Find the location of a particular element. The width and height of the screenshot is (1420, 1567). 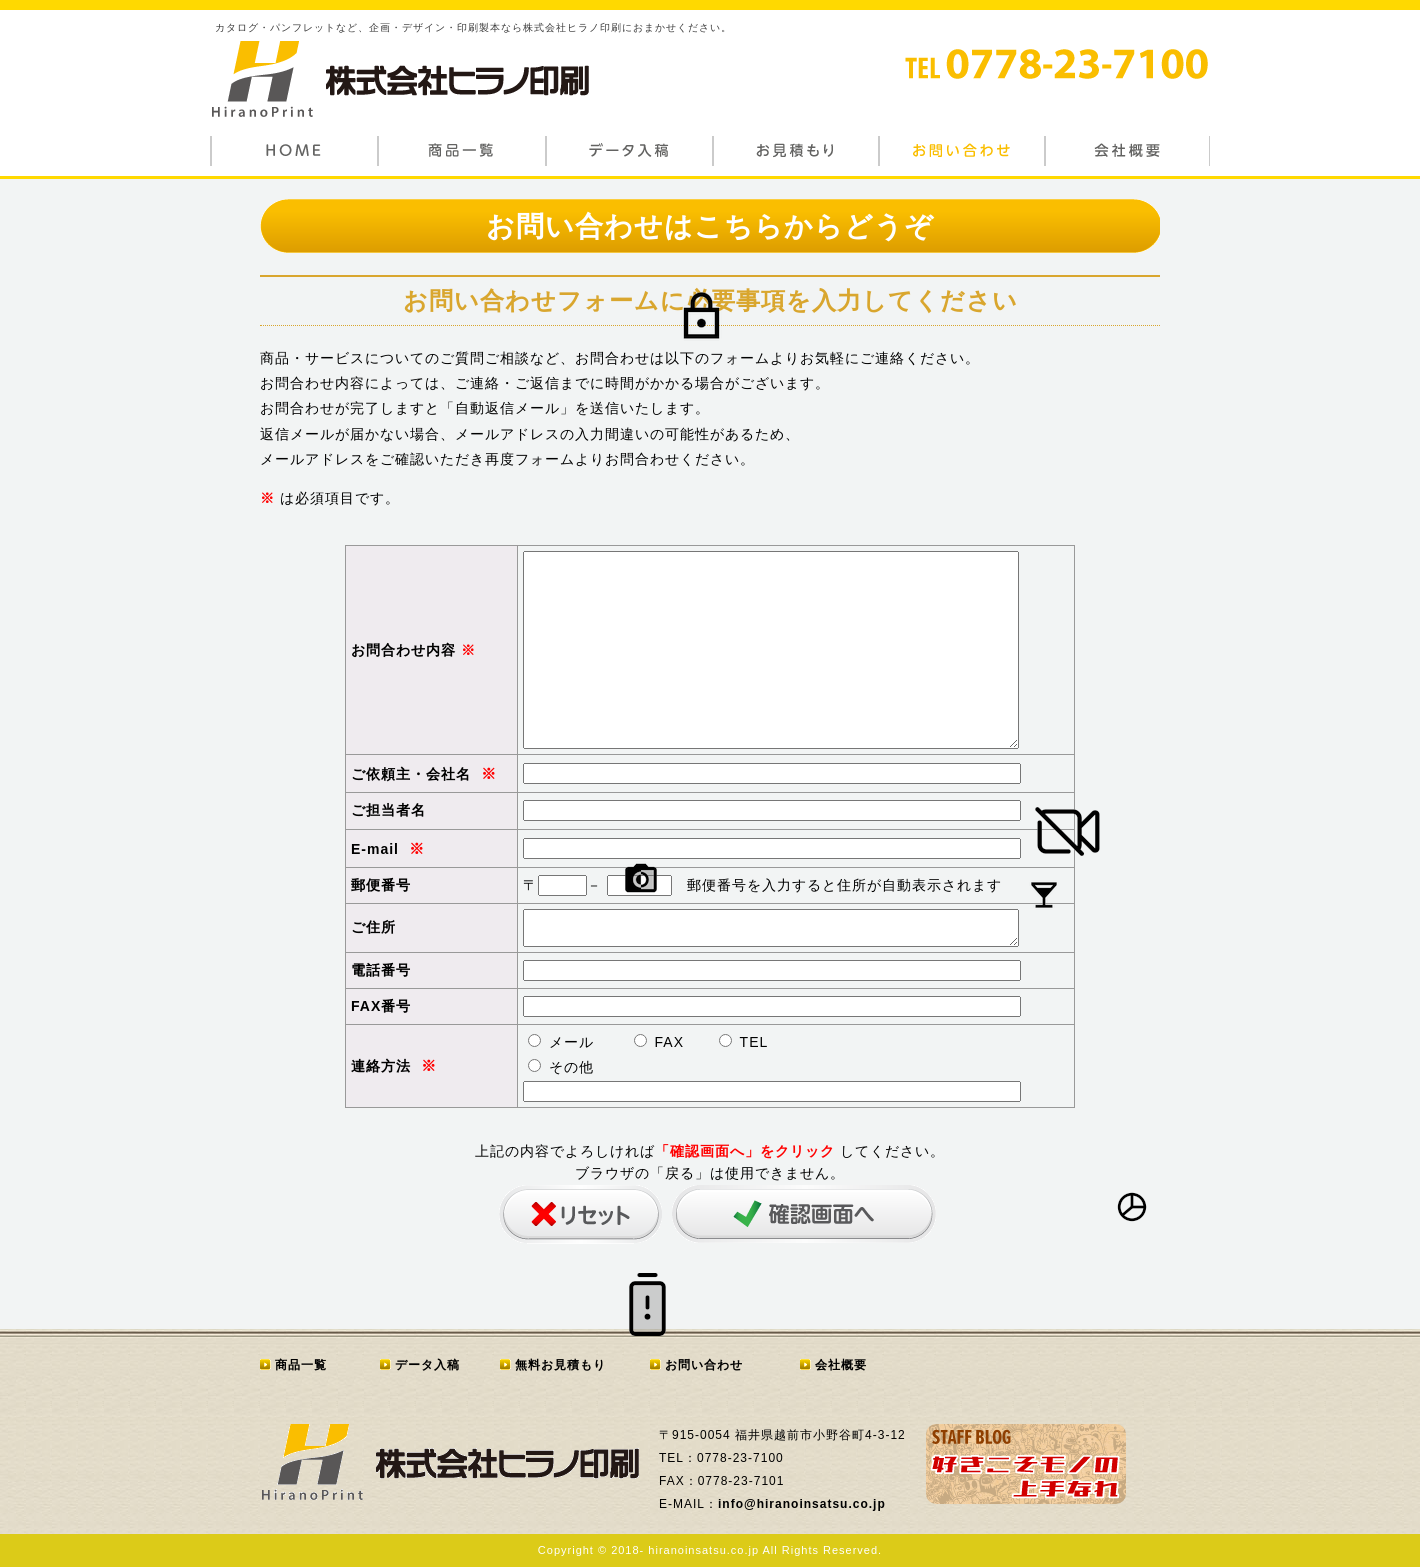

indicates a locked or secured item is located at coordinates (701, 316).